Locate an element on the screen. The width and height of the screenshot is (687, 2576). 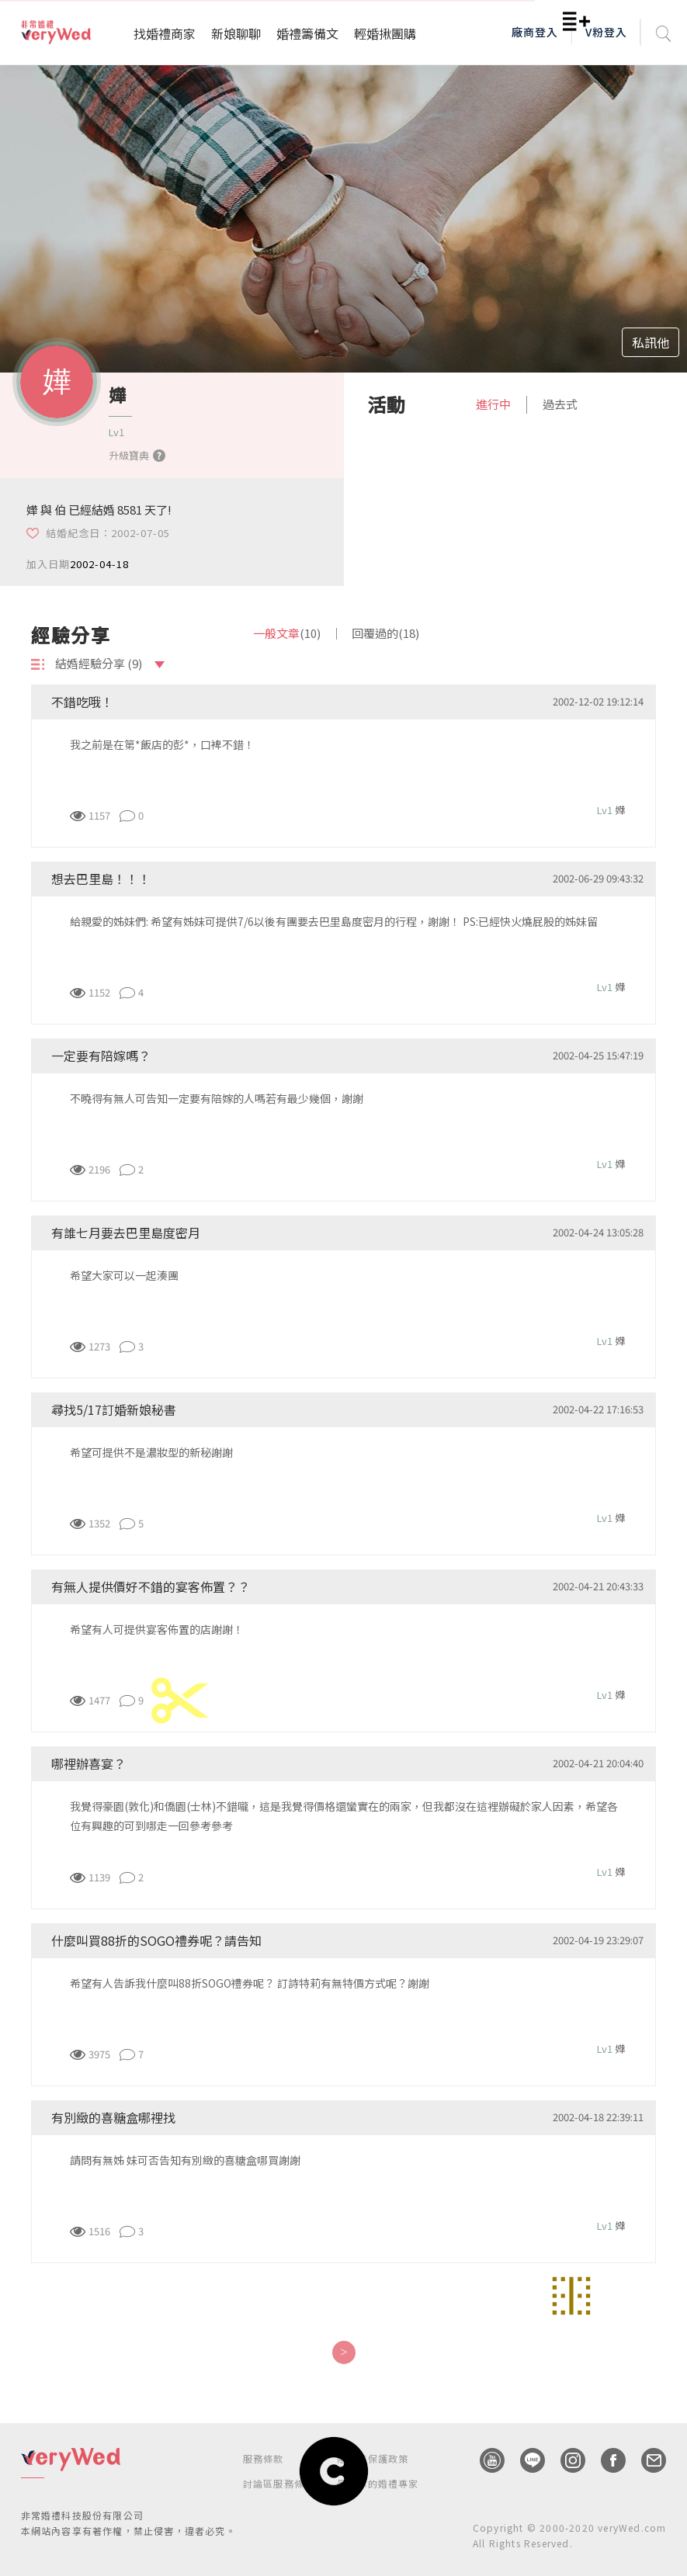
add a vertical border to selected cells is located at coordinates (571, 2296).